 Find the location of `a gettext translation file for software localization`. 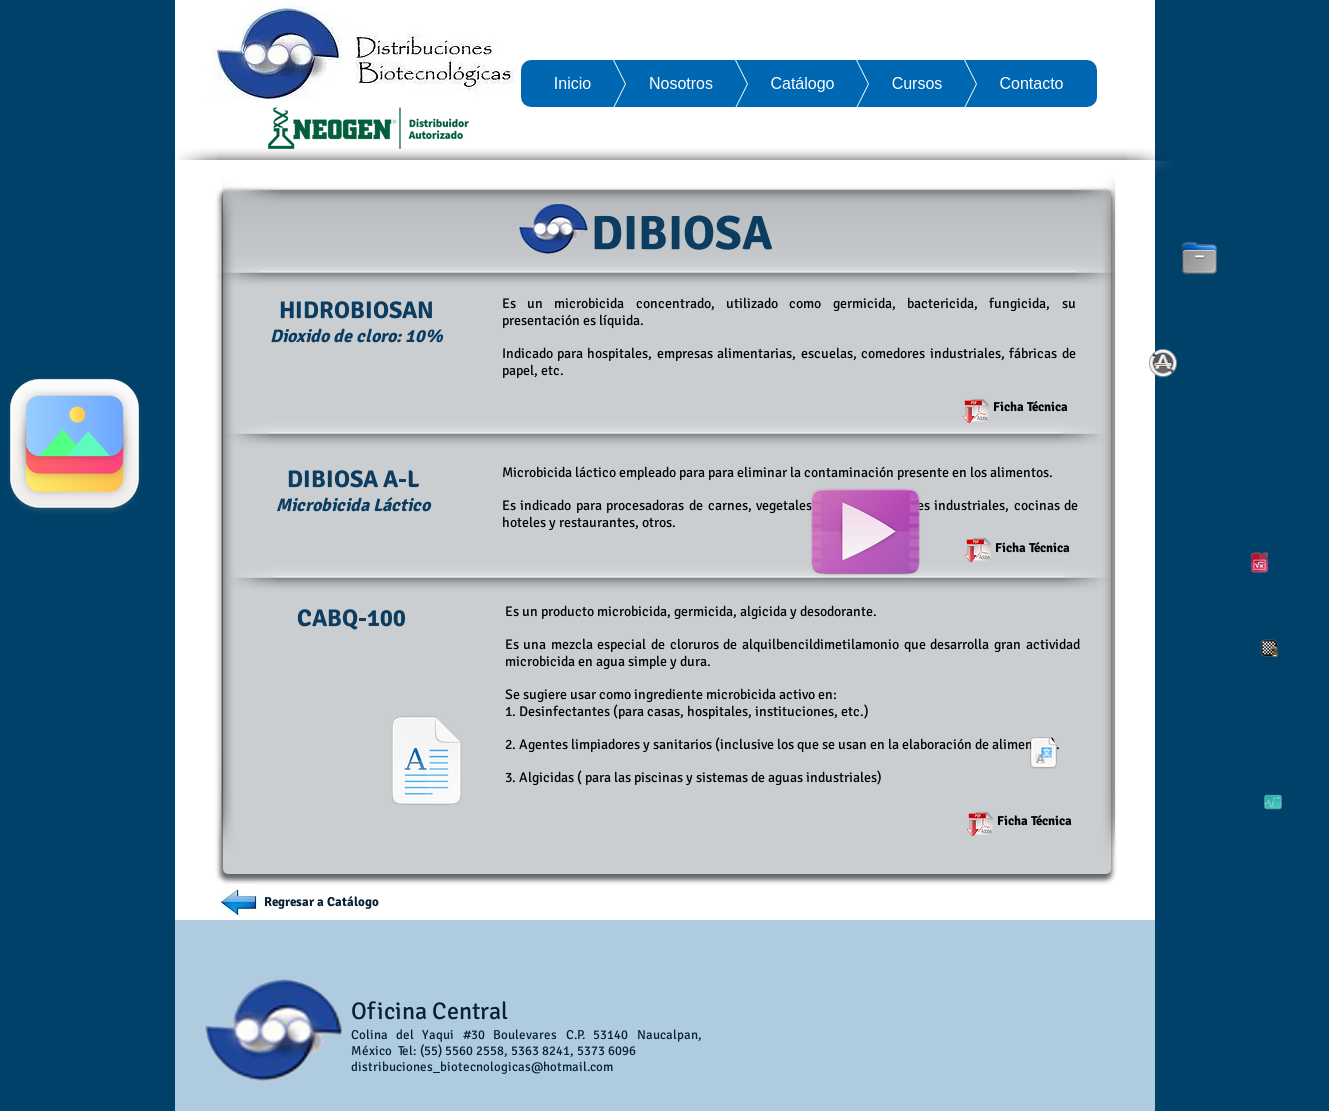

a gettext translation file for software localization is located at coordinates (1043, 752).